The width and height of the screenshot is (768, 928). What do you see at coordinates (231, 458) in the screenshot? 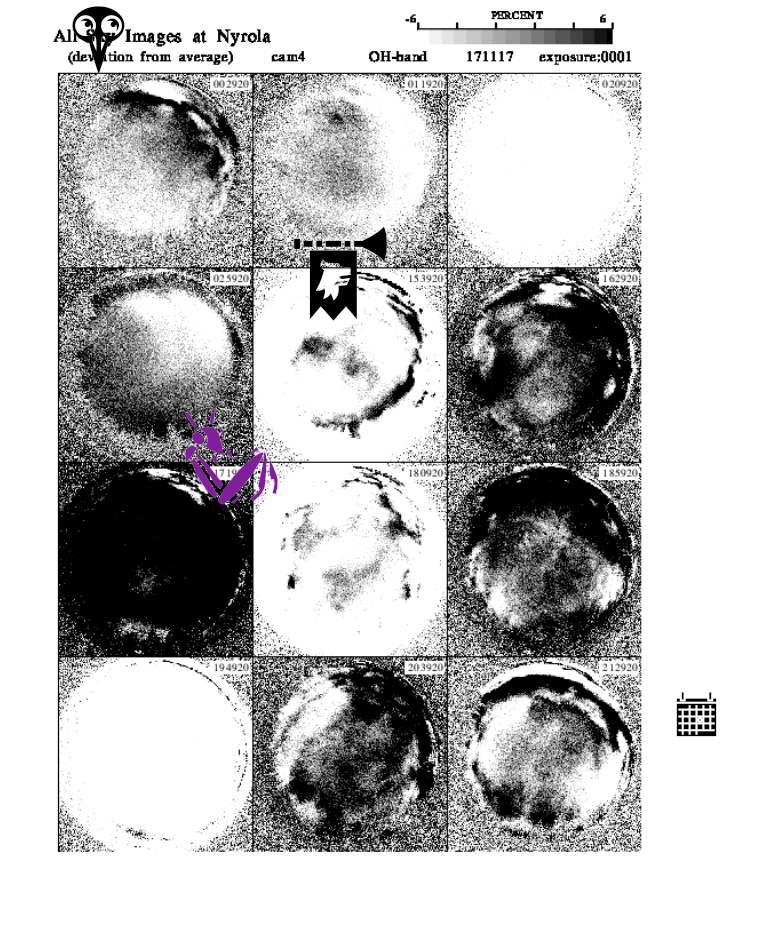
I see `indicates insect or bug-type creature in game` at bounding box center [231, 458].